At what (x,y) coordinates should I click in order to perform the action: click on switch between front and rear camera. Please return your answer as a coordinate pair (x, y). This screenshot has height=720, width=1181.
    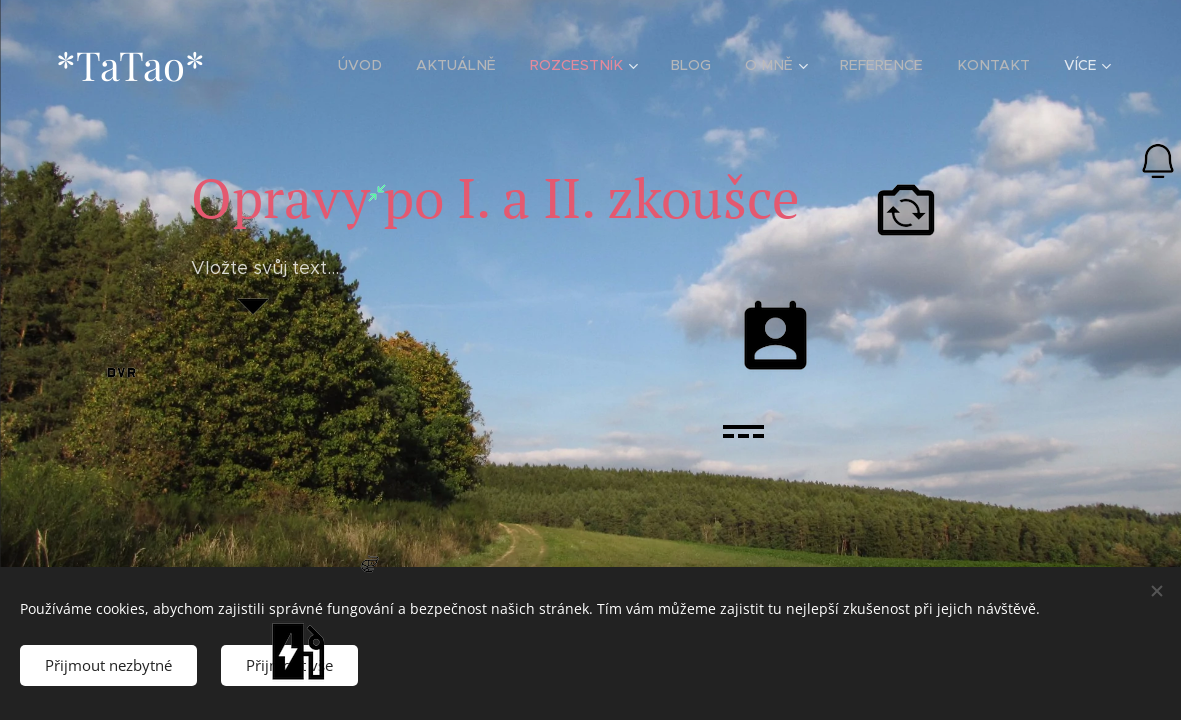
    Looking at the image, I should click on (906, 210).